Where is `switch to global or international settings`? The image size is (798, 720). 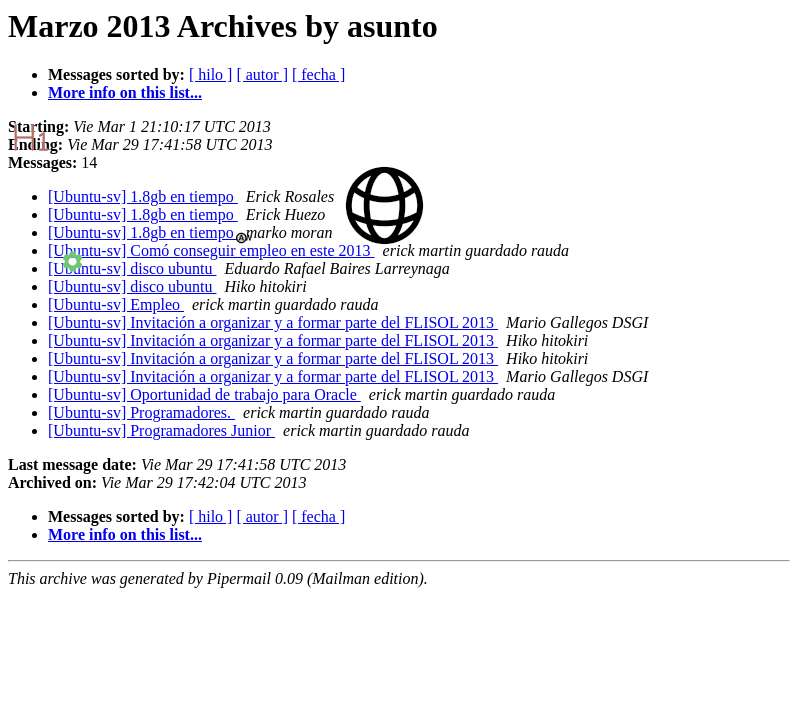 switch to global or international settings is located at coordinates (384, 205).